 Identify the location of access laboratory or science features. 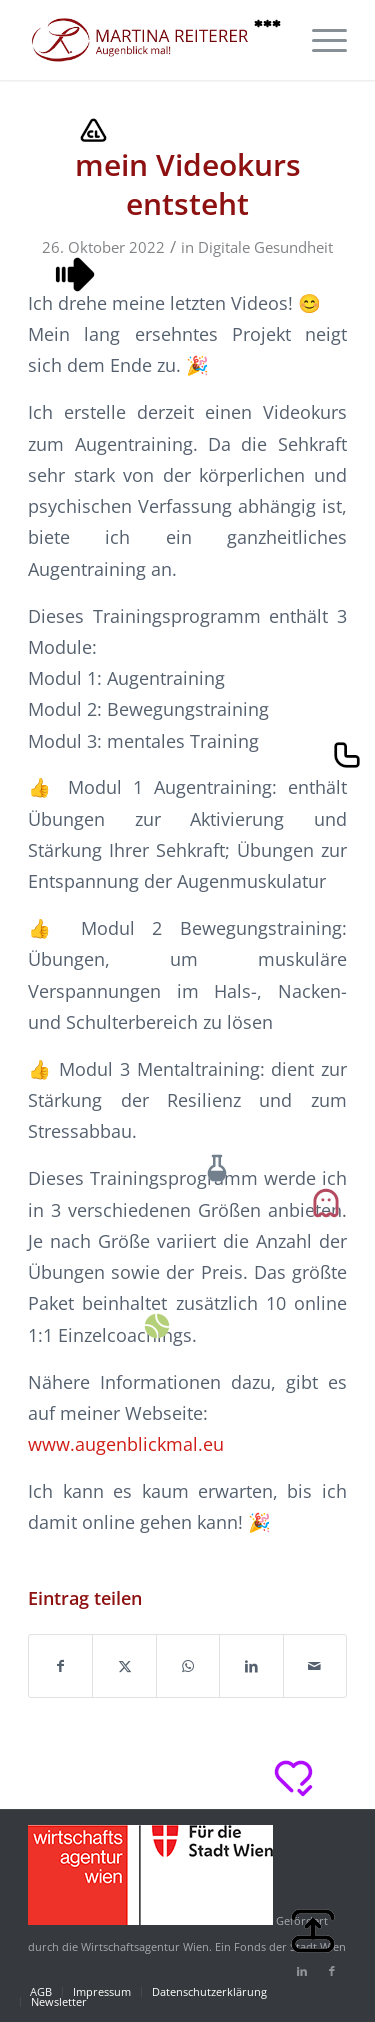
(217, 1168).